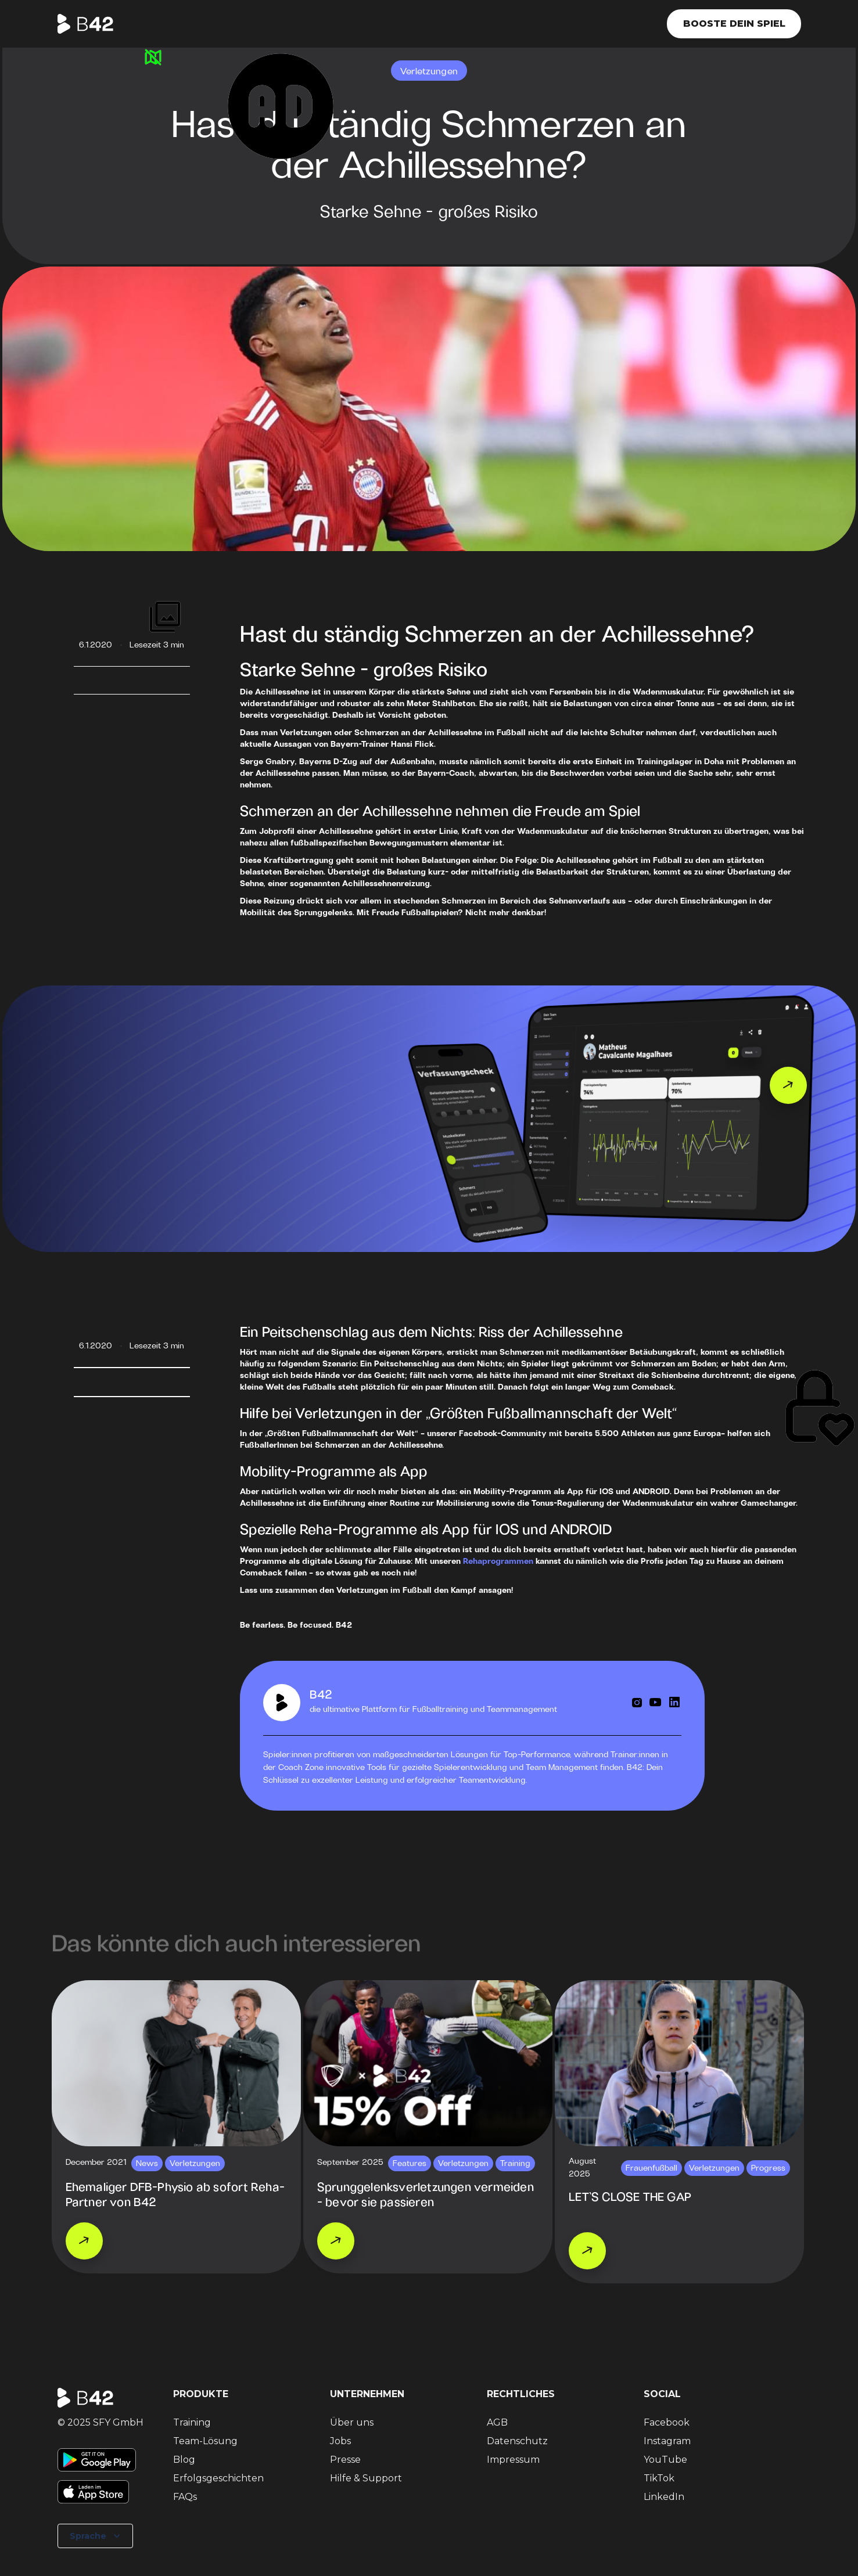  What do you see at coordinates (165, 617) in the screenshot?
I see `filter or sort images in a gallery` at bounding box center [165, 617].